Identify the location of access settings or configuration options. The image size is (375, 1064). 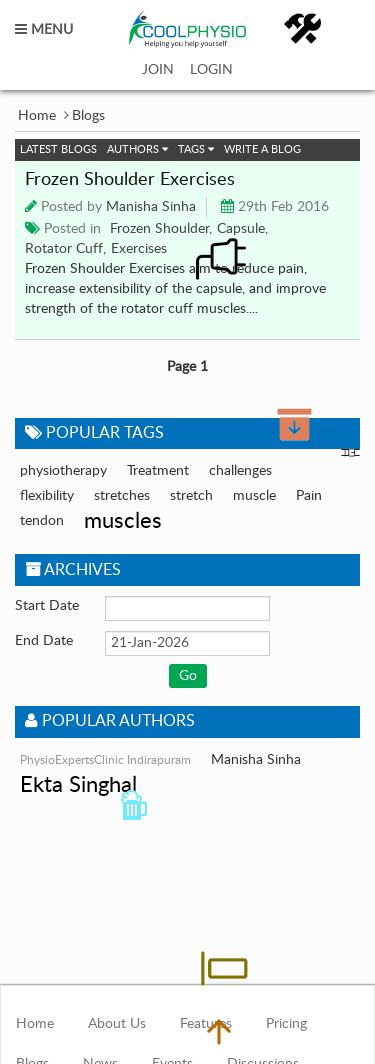
(302, 28).